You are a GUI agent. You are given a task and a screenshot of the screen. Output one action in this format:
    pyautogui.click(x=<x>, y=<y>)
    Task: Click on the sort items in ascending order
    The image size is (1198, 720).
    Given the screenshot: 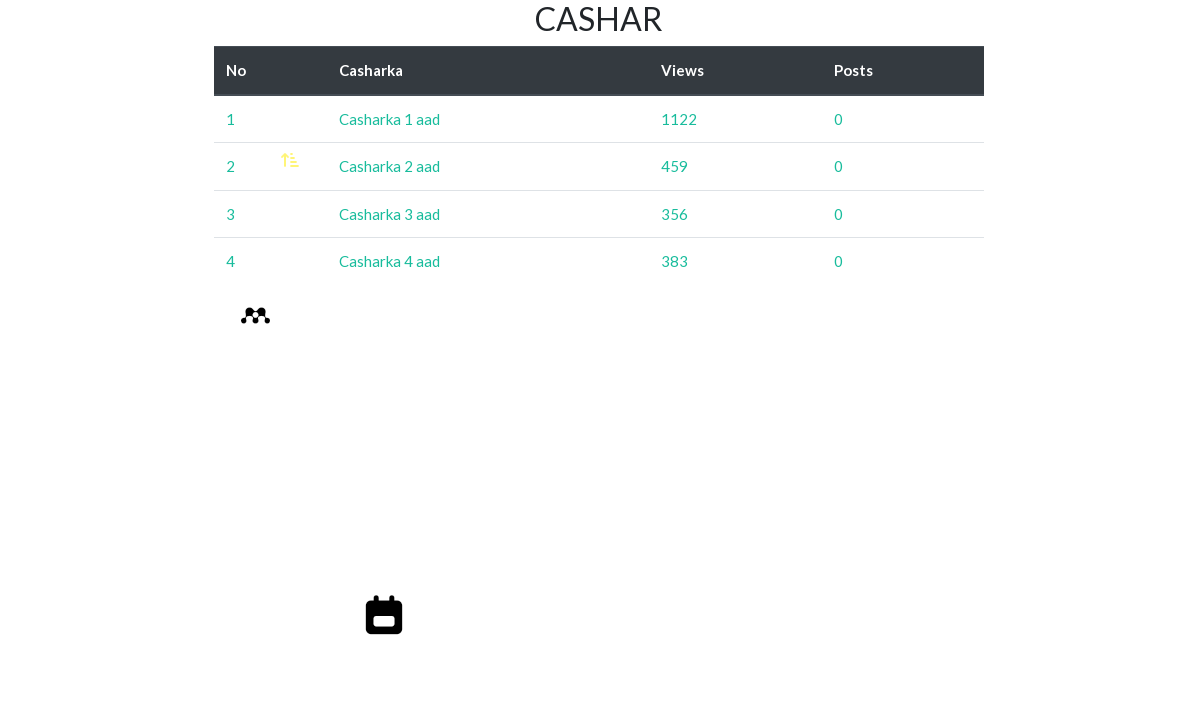 What is the action you would take?
    pyautogui.click(x=290, y=160)
    